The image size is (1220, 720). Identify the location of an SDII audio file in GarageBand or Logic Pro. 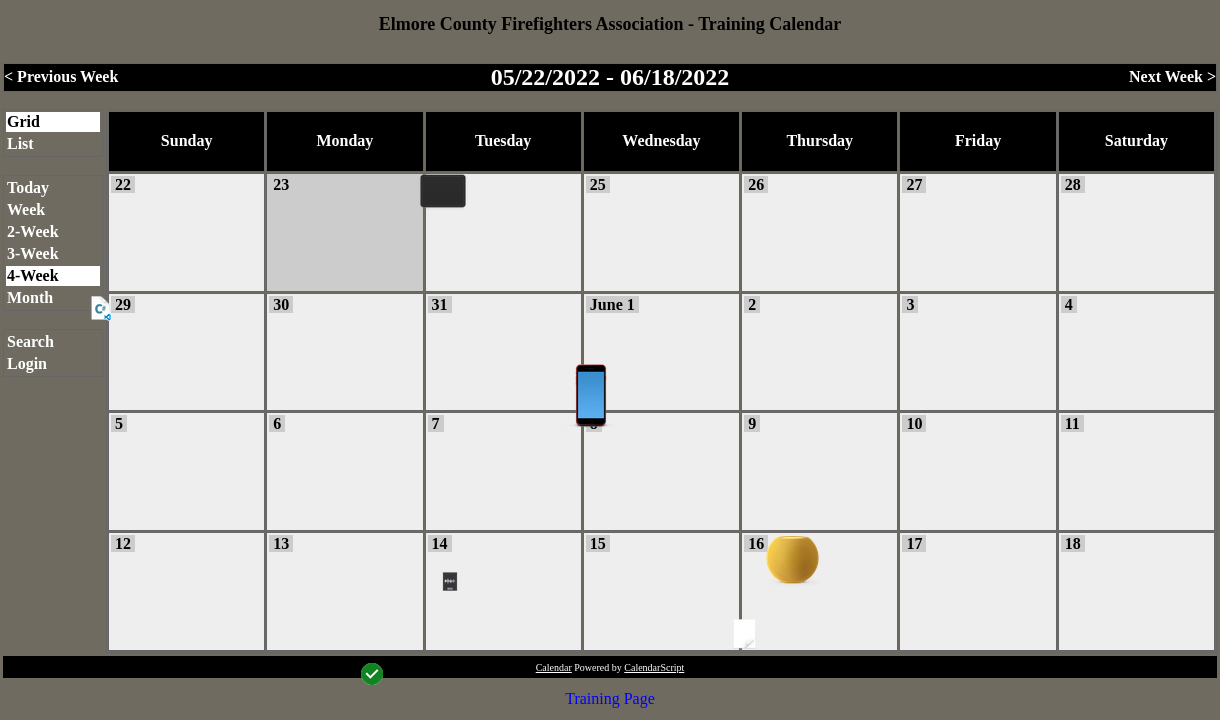
(450, 582).